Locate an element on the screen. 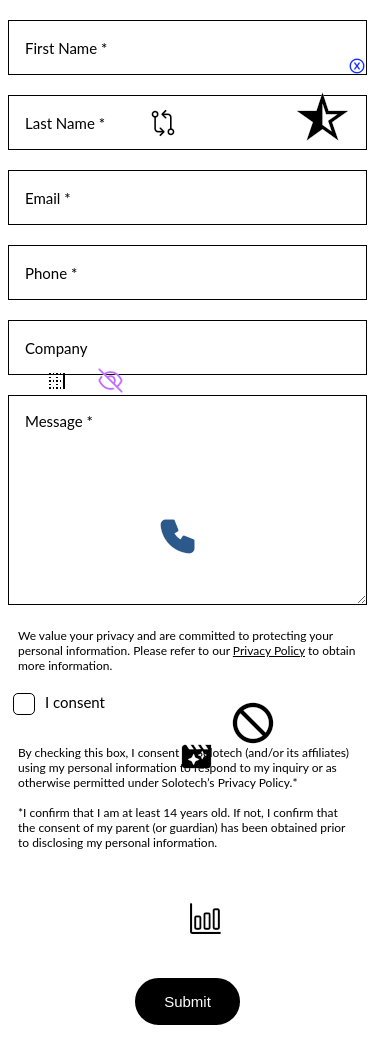  view analytics or statistics is located at coordinates (205, 918).